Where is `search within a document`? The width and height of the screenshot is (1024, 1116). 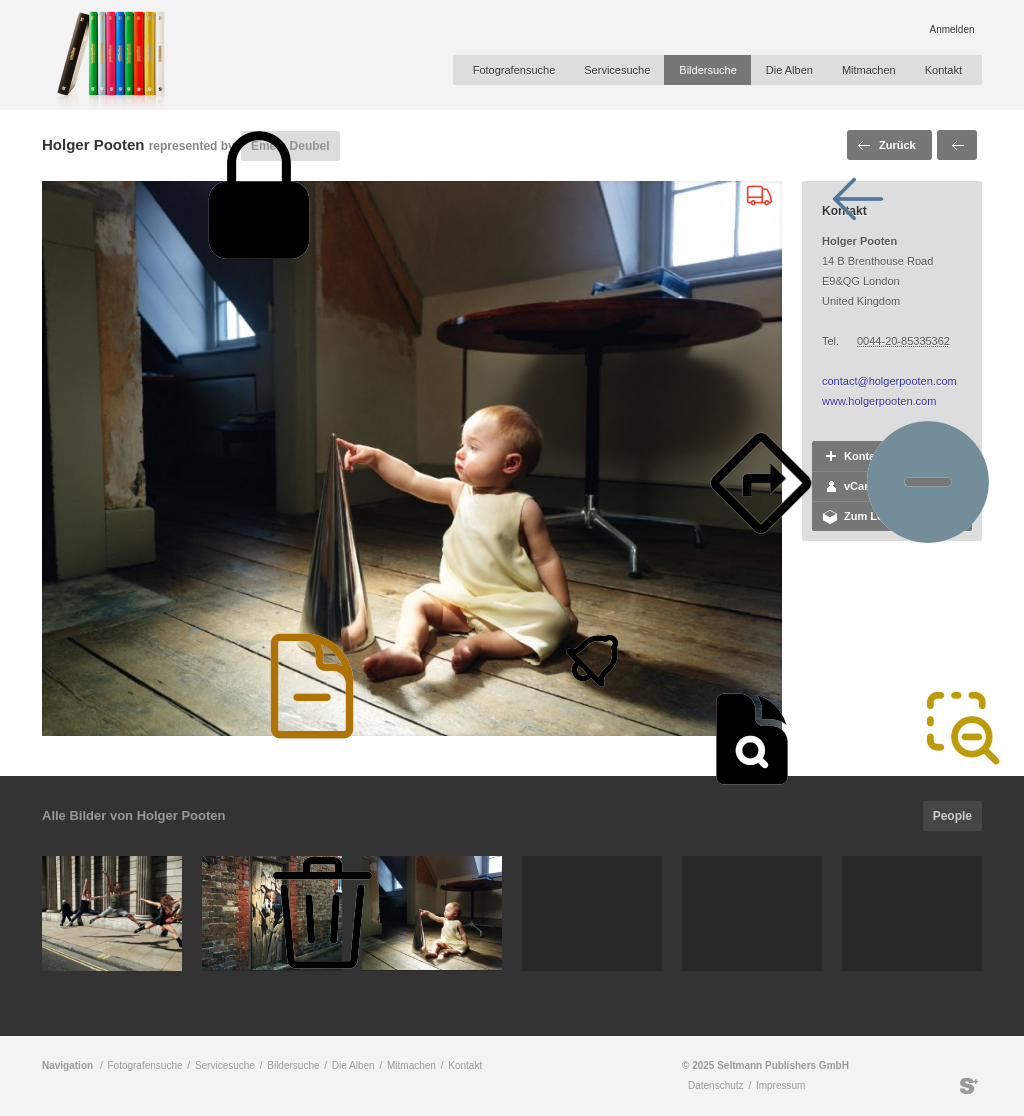
search within a document is located at coordinates (752, 739).